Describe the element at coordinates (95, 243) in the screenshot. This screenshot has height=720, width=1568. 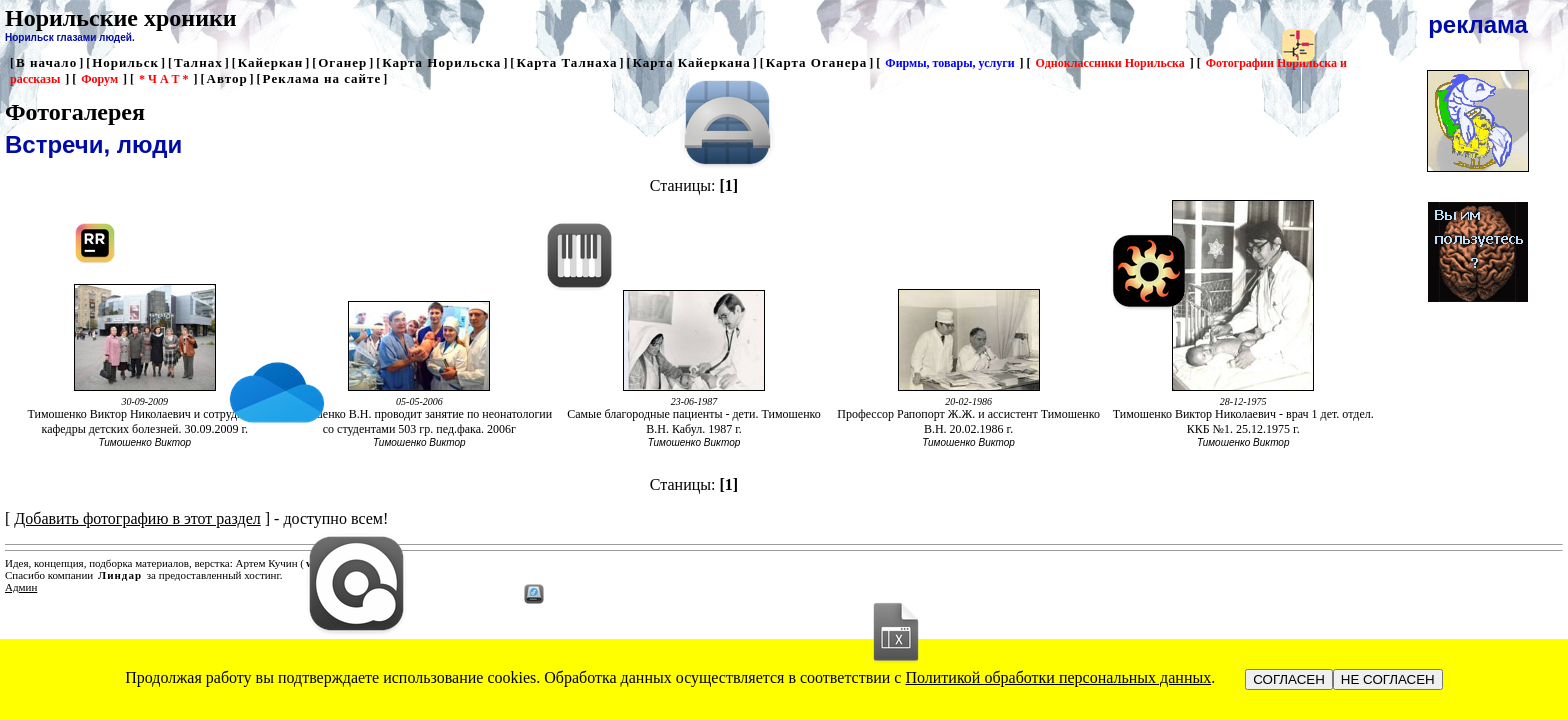
I see `launch rustrover IDE` at that location.